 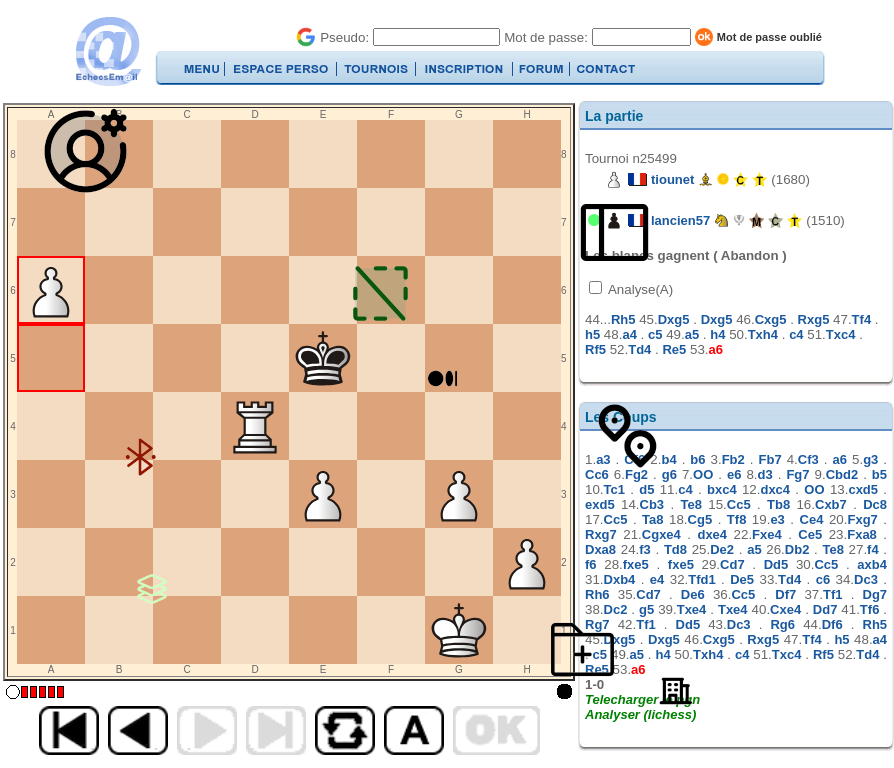 What do you see at coordinates (614, 232) in the screenshot?
I see `toggle the sidebar panel` at bounding box center [614, 232].